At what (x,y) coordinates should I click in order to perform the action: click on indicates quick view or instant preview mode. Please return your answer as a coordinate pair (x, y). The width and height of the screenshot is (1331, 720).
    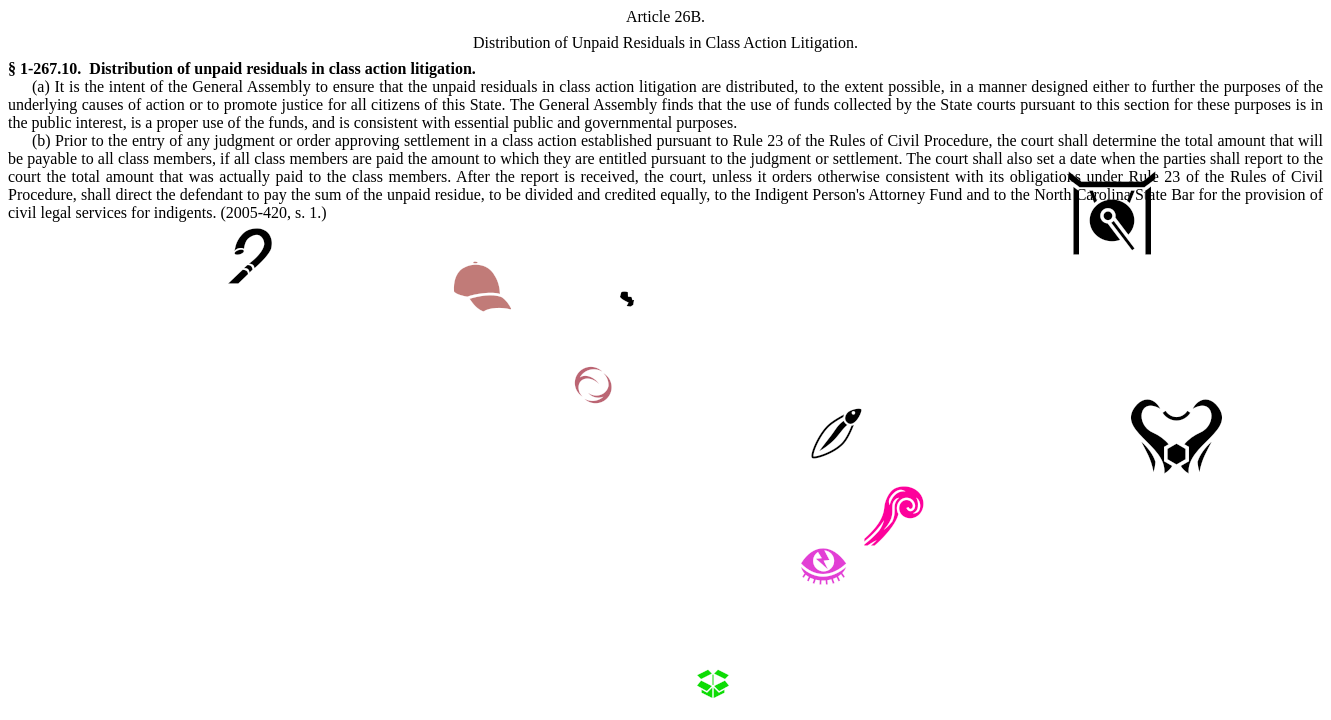
    Looking at the image, I should click on (823, 566).